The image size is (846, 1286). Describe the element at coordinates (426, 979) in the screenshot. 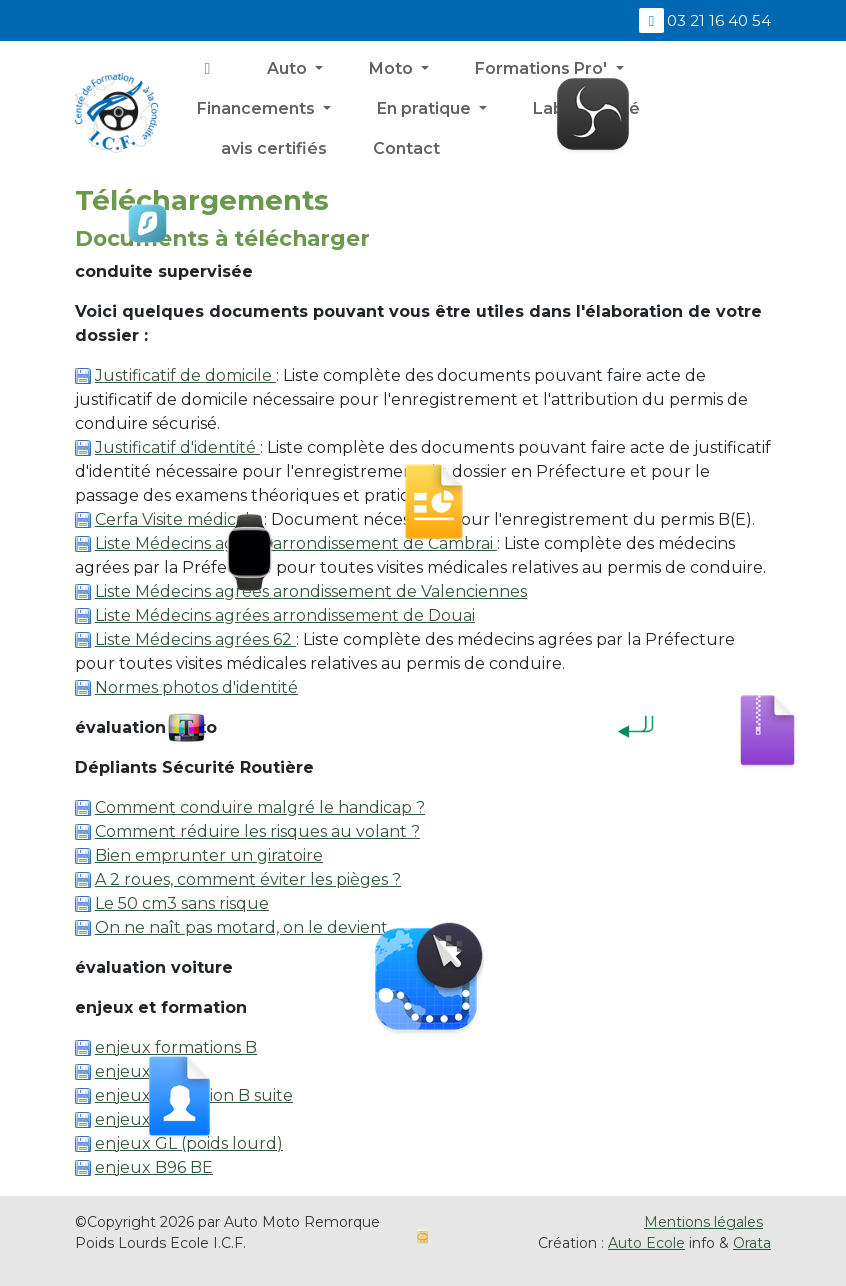

I see `open gnome connections remote desktop app` at that location.